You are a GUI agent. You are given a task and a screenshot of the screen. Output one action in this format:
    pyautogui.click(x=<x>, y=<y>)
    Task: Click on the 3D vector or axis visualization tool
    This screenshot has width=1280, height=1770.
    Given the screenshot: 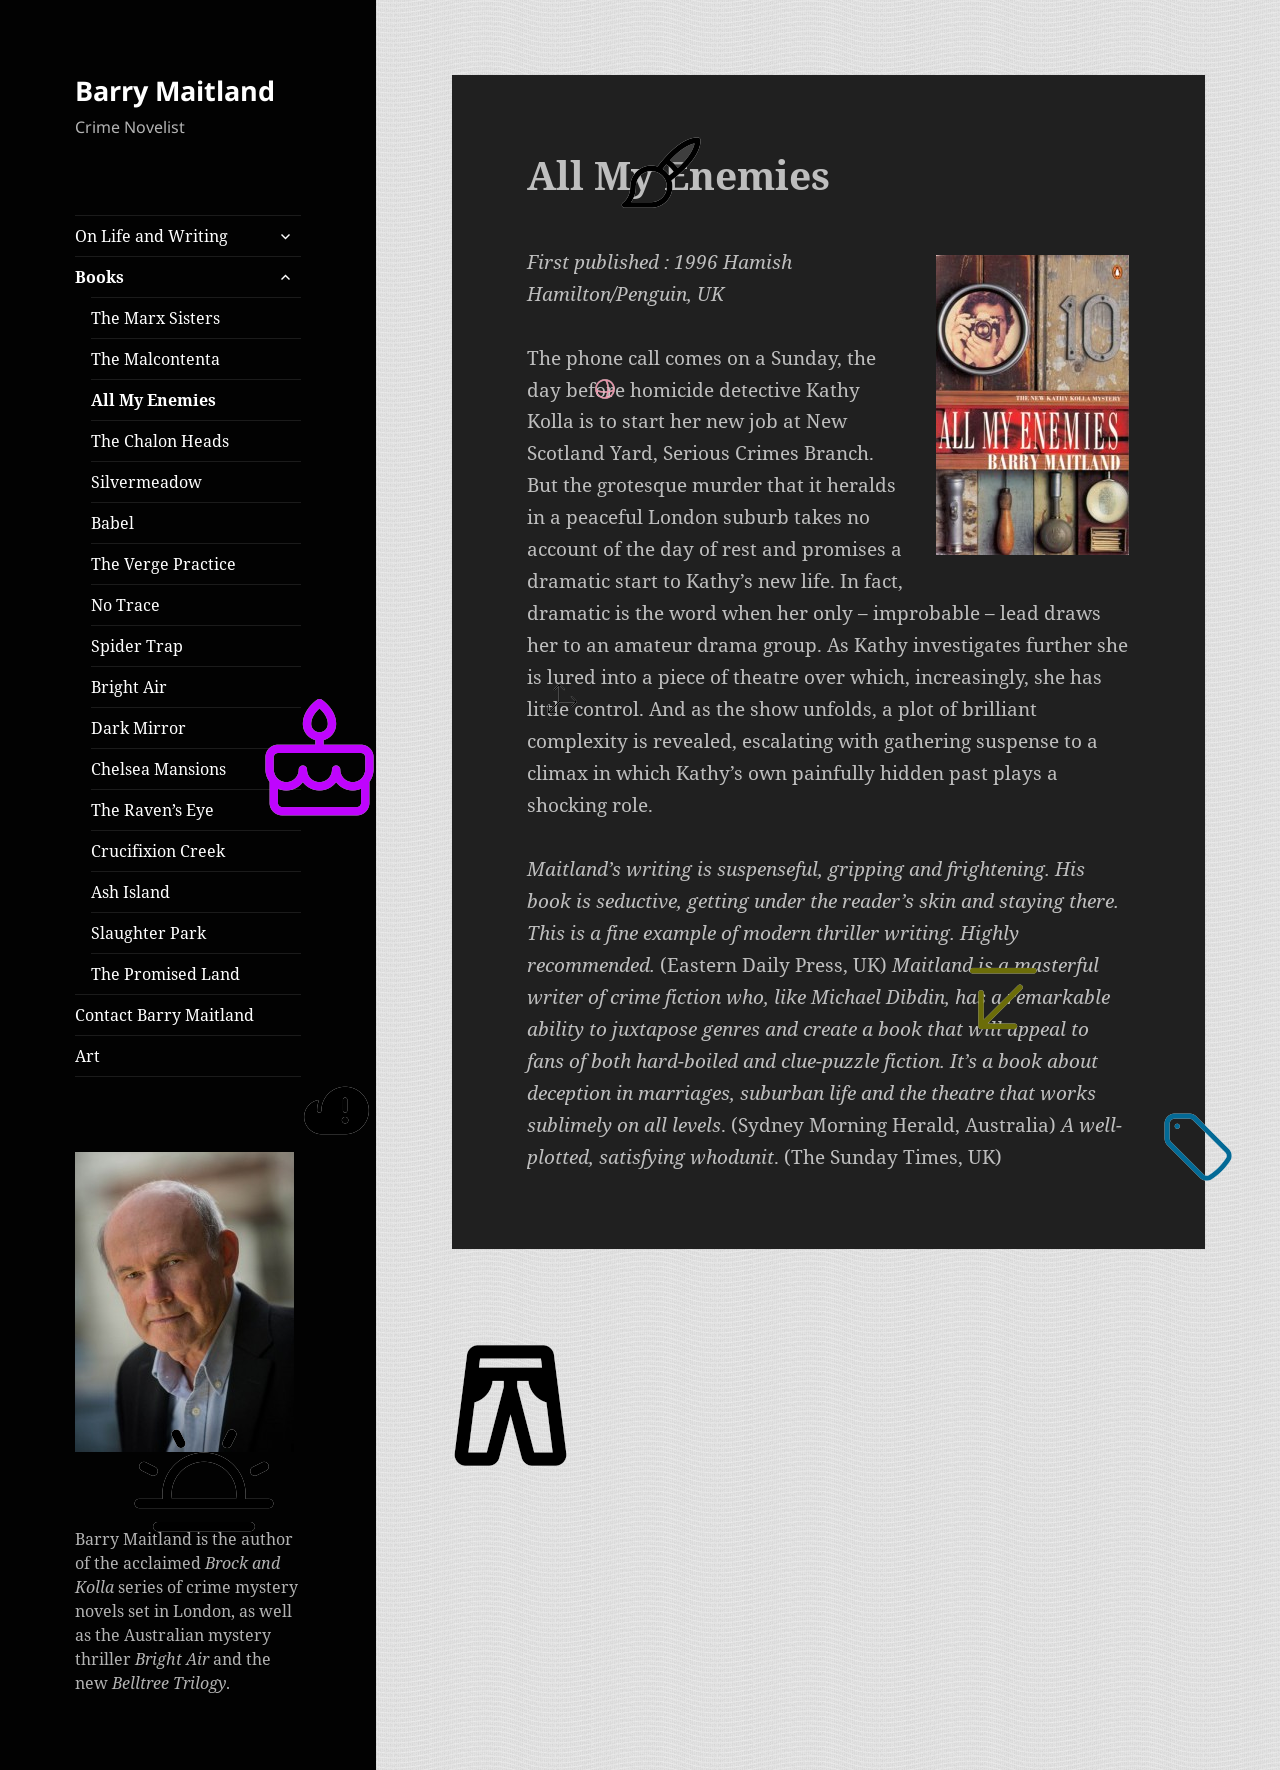 What is the action you would take?
    pyautogui.click(x=560, y=700)
    